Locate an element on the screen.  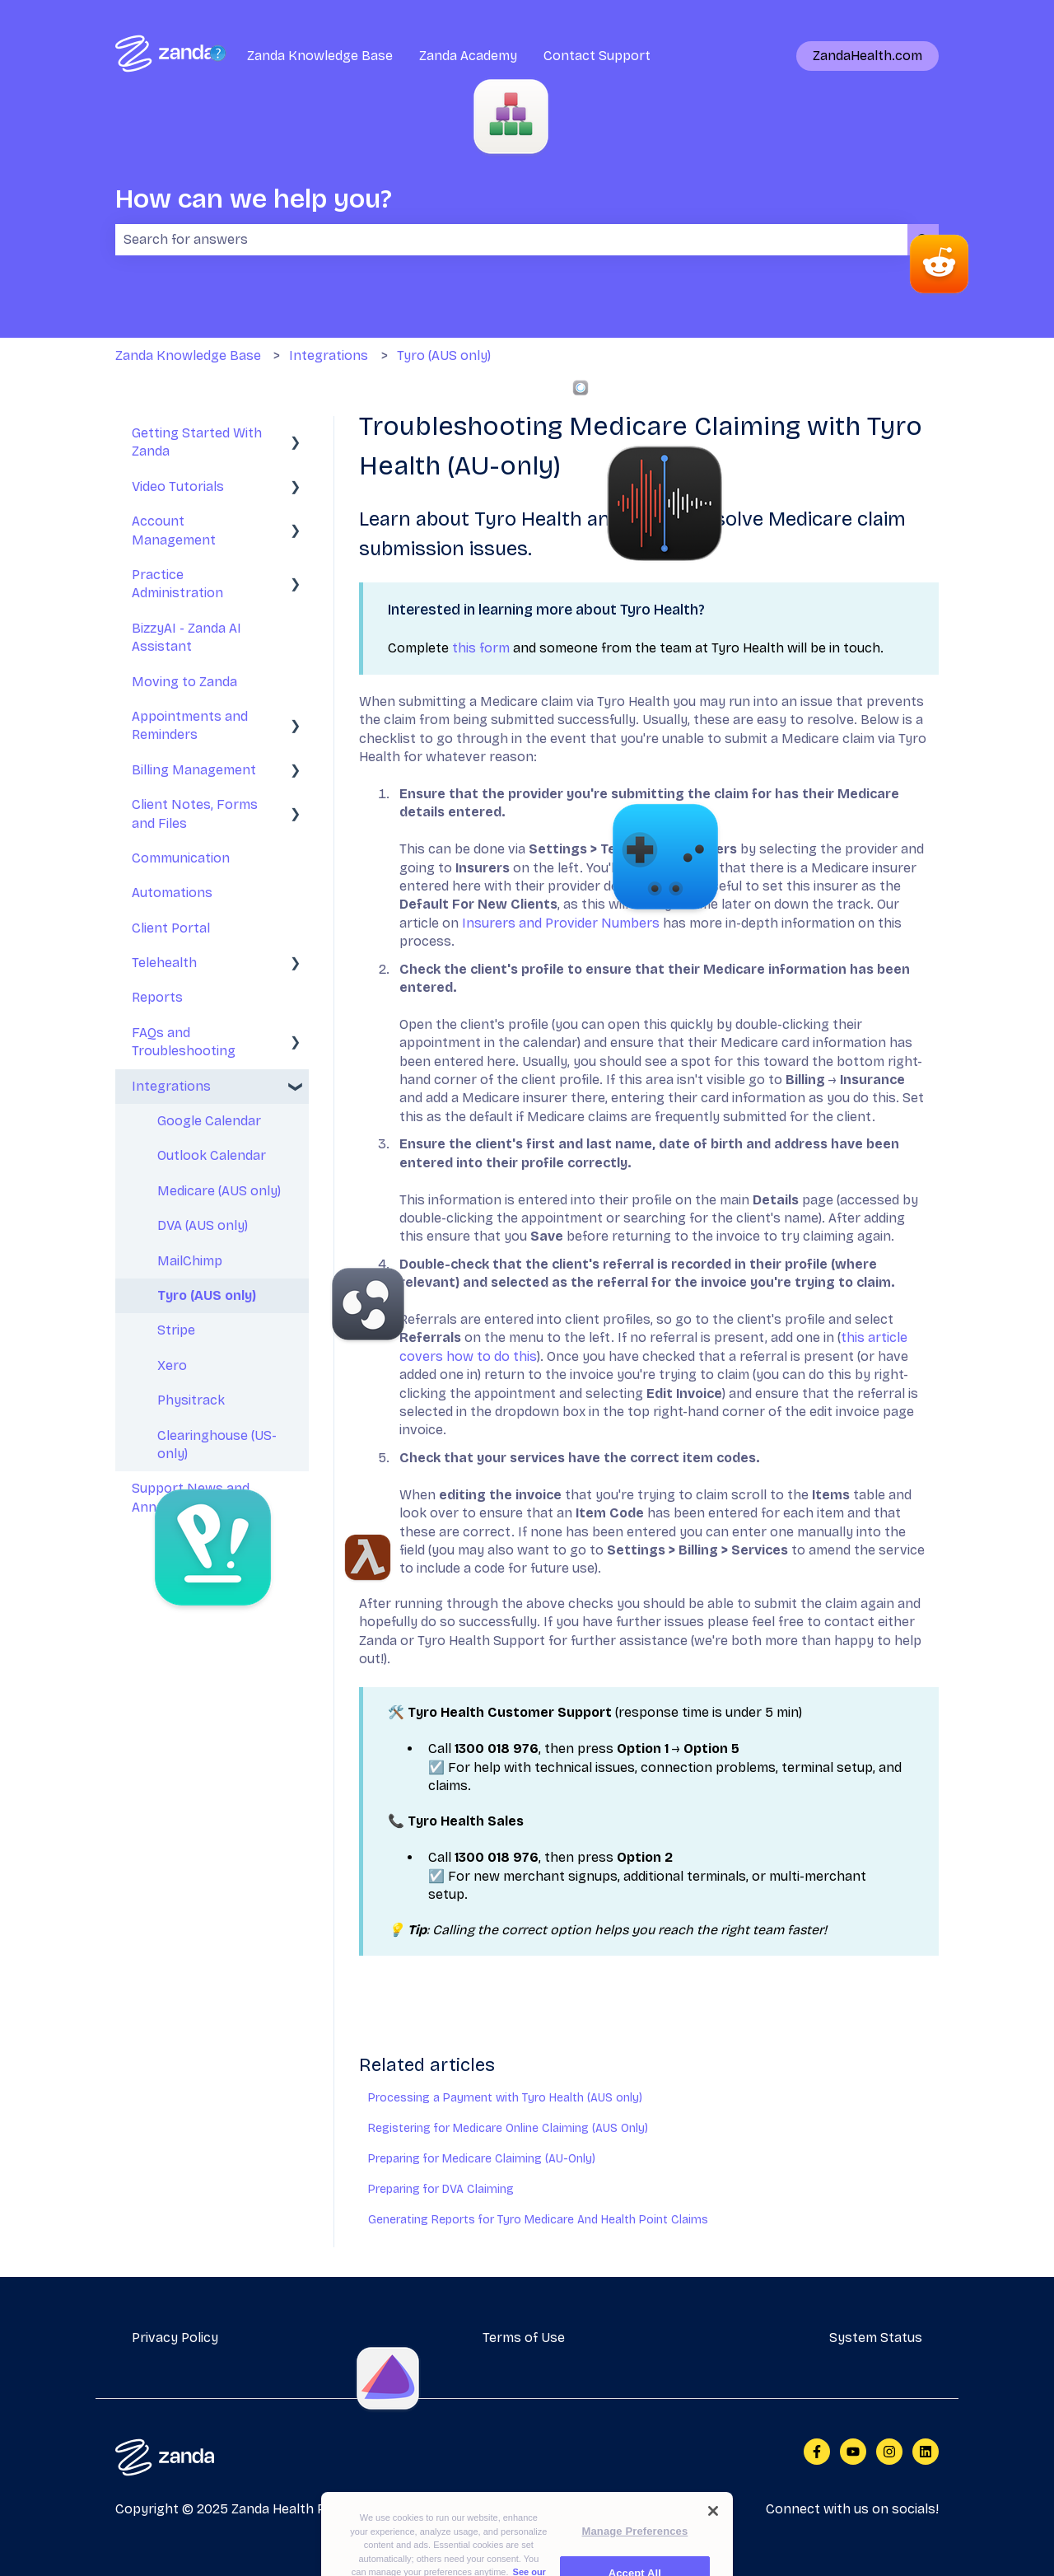
open help or support center is located at coordinates (217, 53).